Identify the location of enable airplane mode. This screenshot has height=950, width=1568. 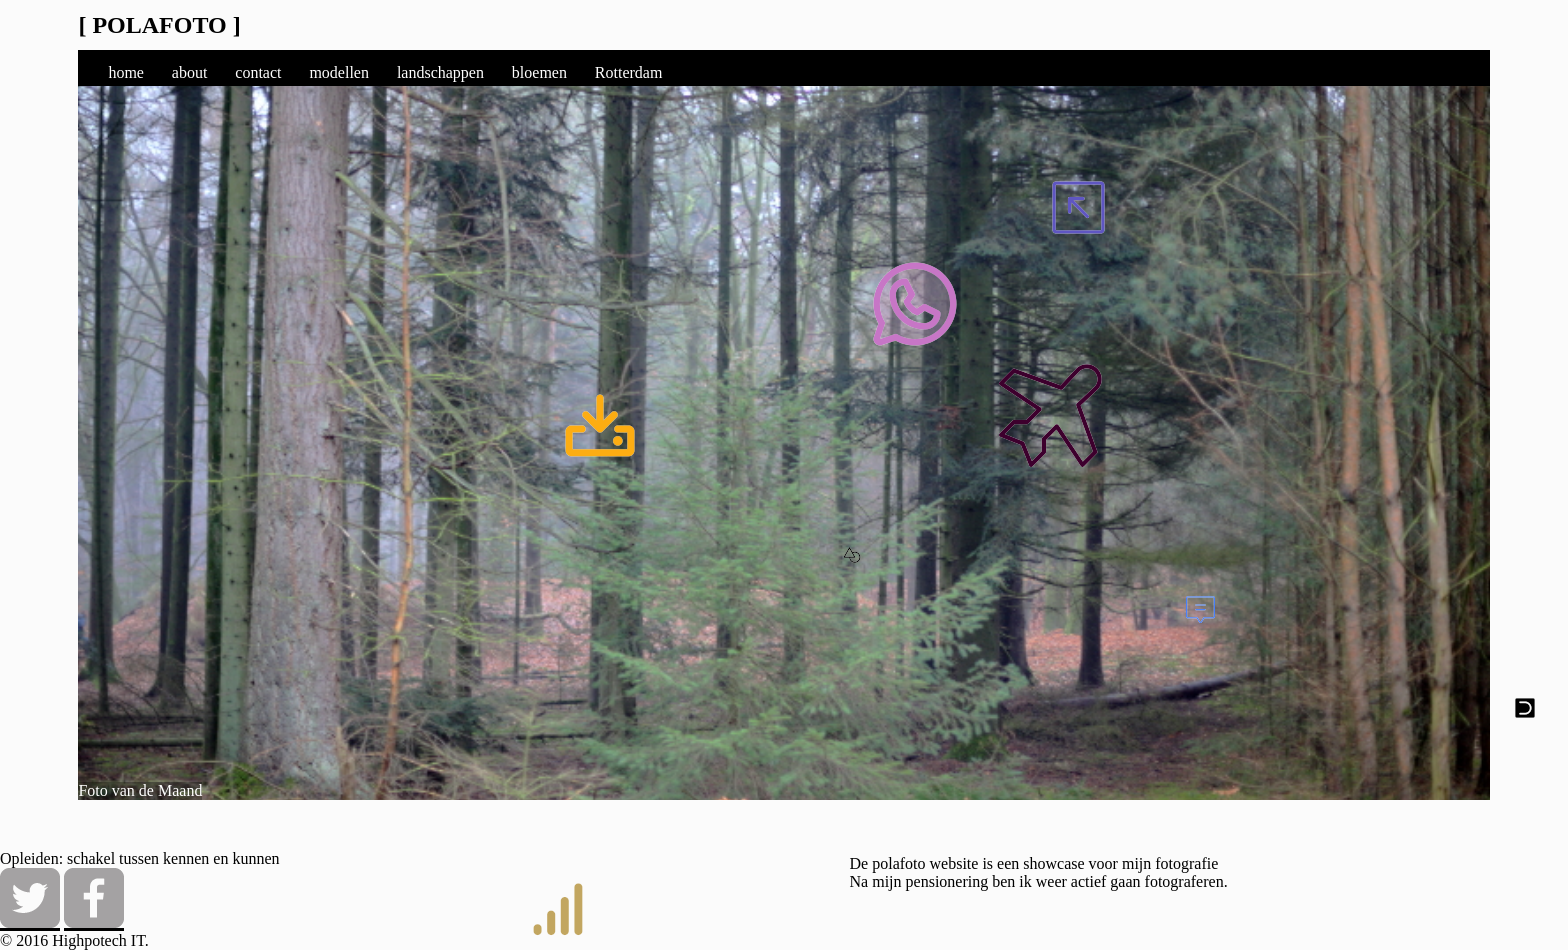
(1052, 413).